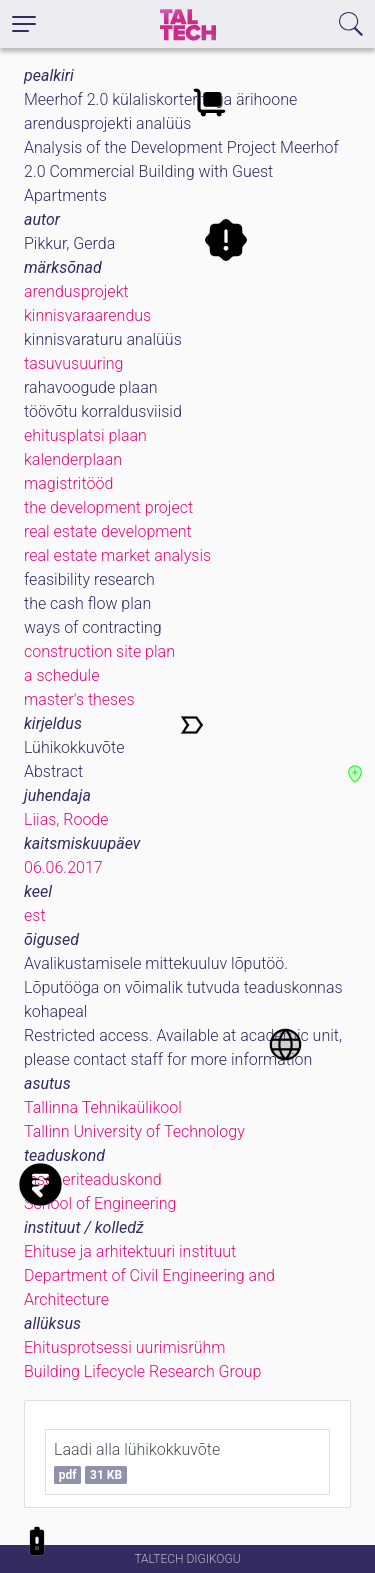 The image size is (375, 1573). What do you see at coordinates (285, 1044) in the screenshot?
I see `access website or browse the internet` at bounding box center [285, 1044].